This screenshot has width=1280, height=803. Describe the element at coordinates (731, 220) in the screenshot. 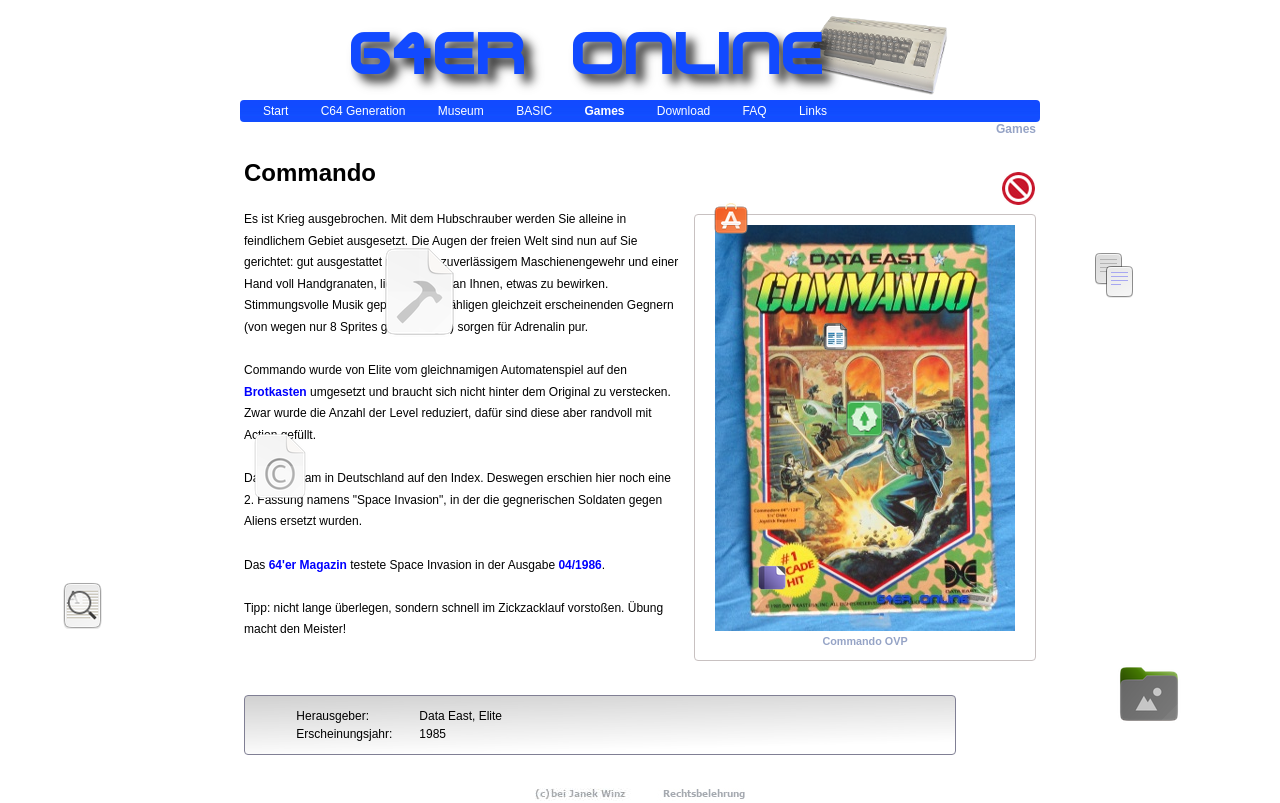

I see `open the Ubuntu Software Center` at that location.